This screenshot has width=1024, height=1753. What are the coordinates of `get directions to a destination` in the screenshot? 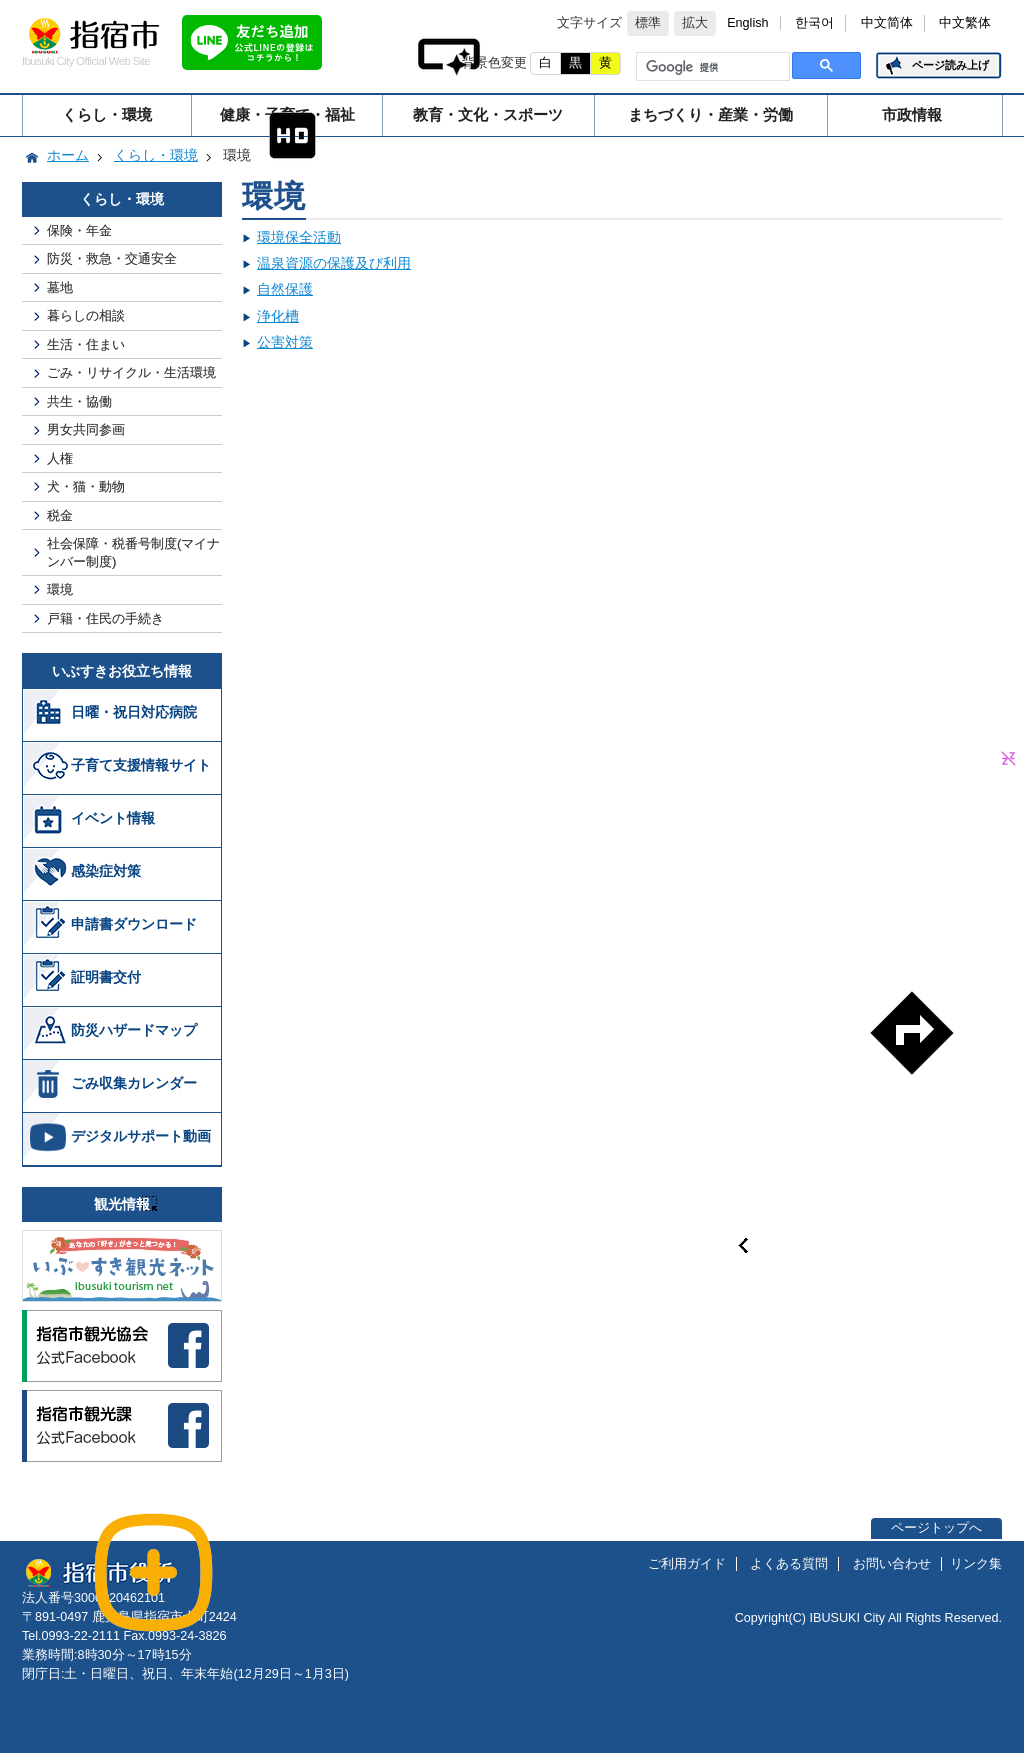 It's located at (912, 1033).